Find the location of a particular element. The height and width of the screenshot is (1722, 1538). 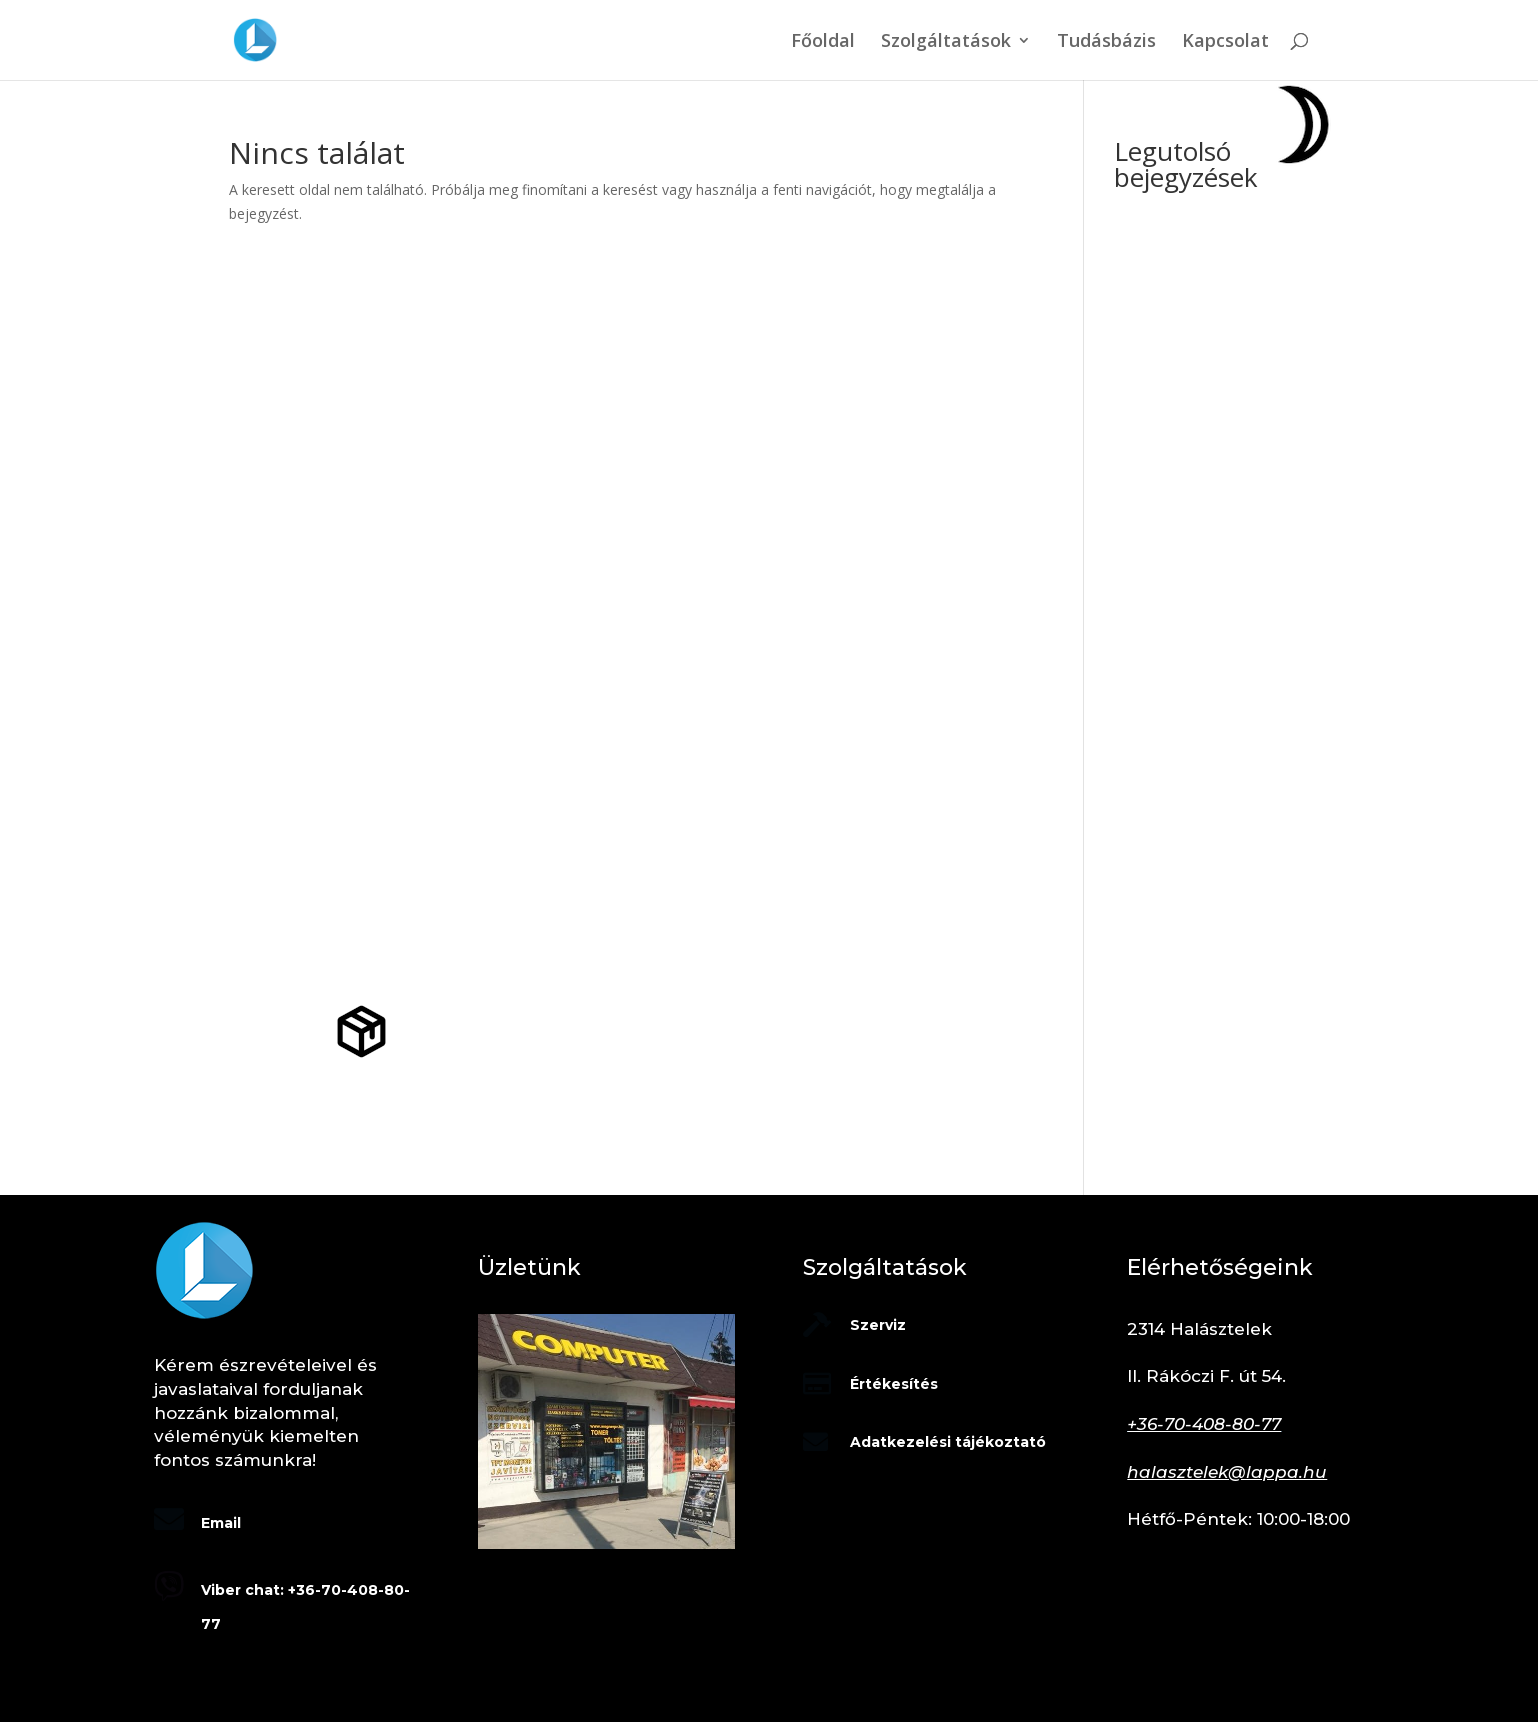

toggle dark mode or night theme is located at coordinates (1301, 124).